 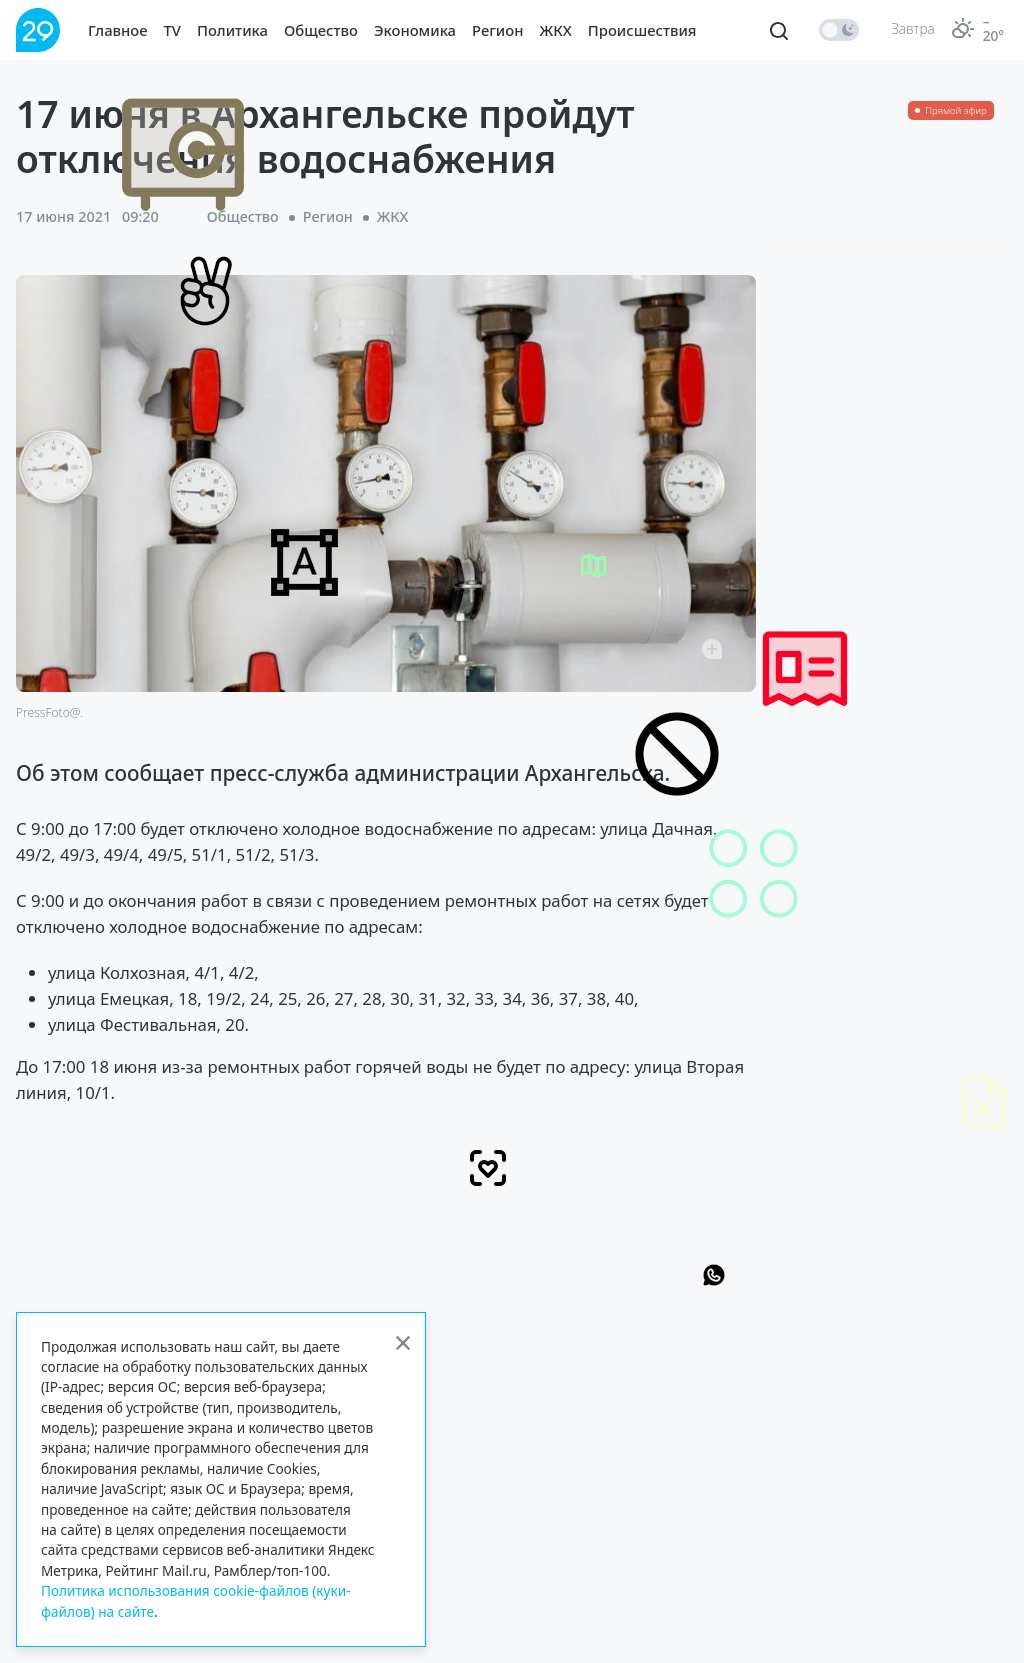 What do you see at coordinates (753, 873) in the screenshot?
I see `open app drawer or menu grid` at bounding box center [753, 873].